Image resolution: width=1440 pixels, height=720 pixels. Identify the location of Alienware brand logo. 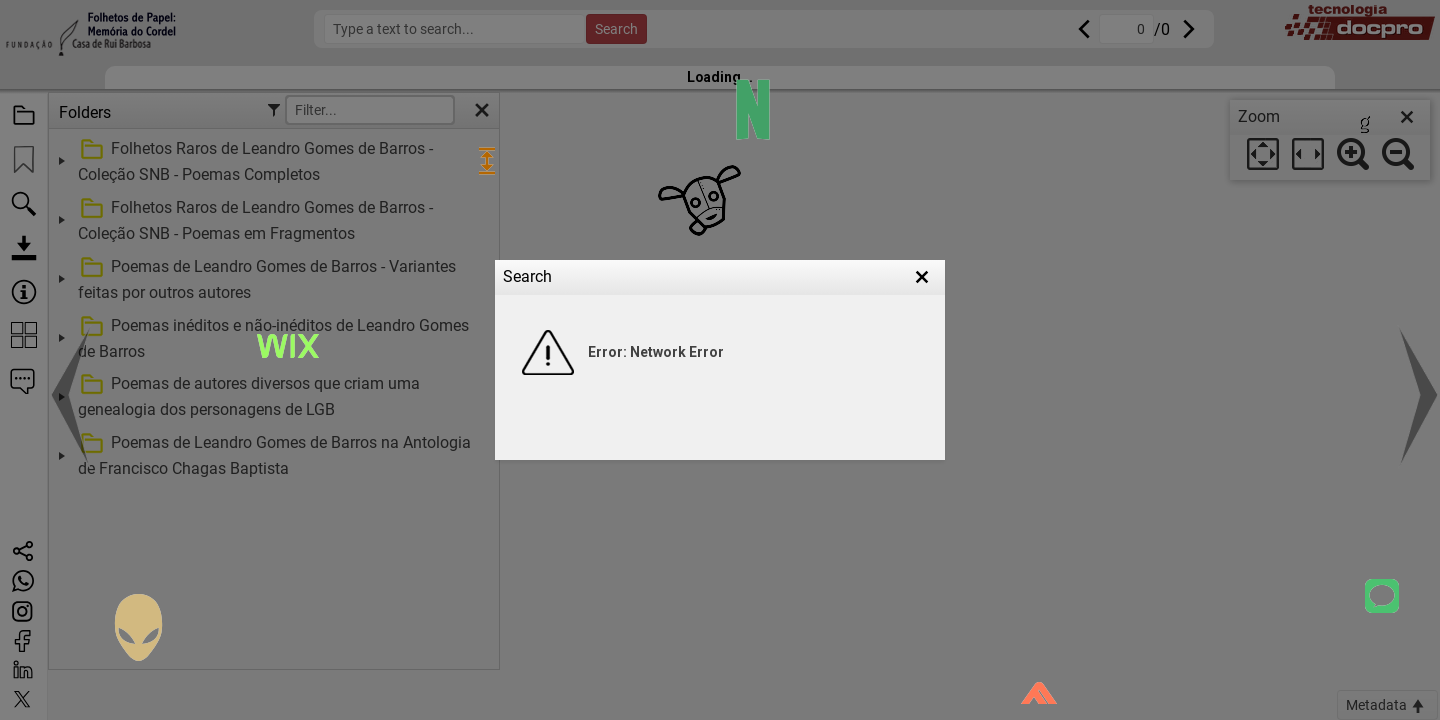
(138, 627).